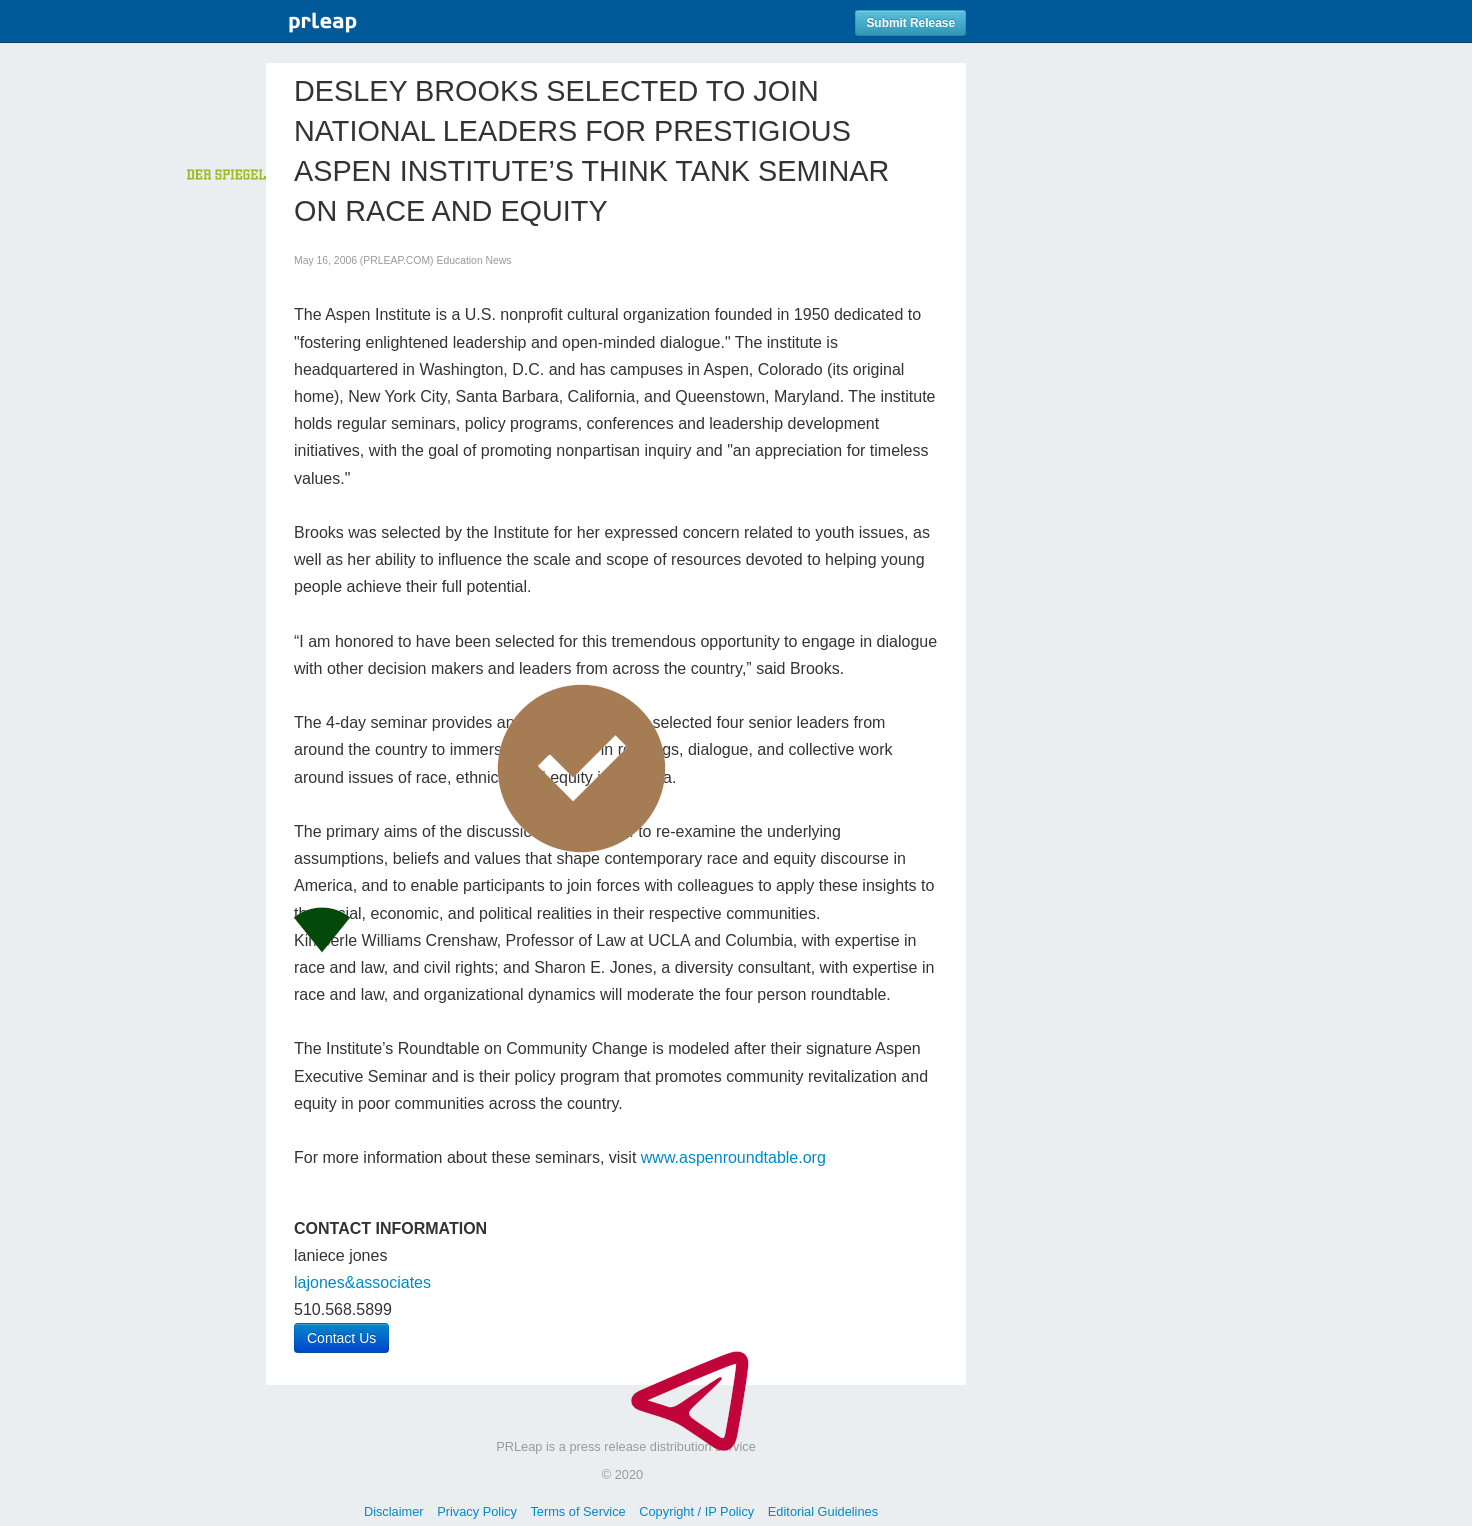  I want to click on indicates a completed or successful action, so click(581, 768).